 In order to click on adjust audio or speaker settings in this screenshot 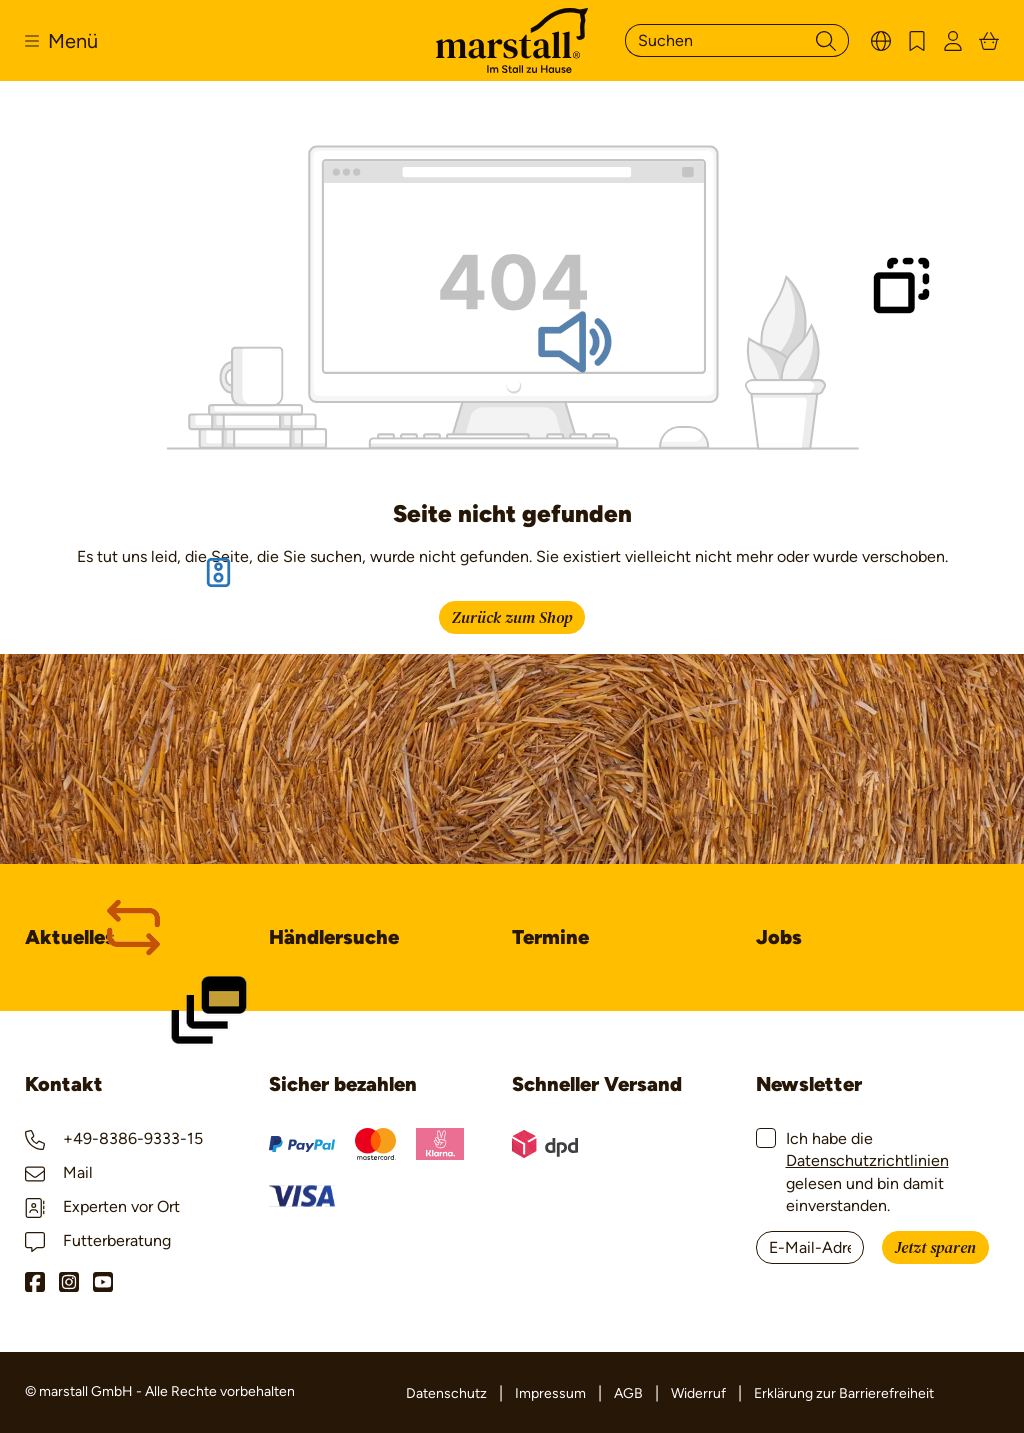, I will do `click(218, 572)`.